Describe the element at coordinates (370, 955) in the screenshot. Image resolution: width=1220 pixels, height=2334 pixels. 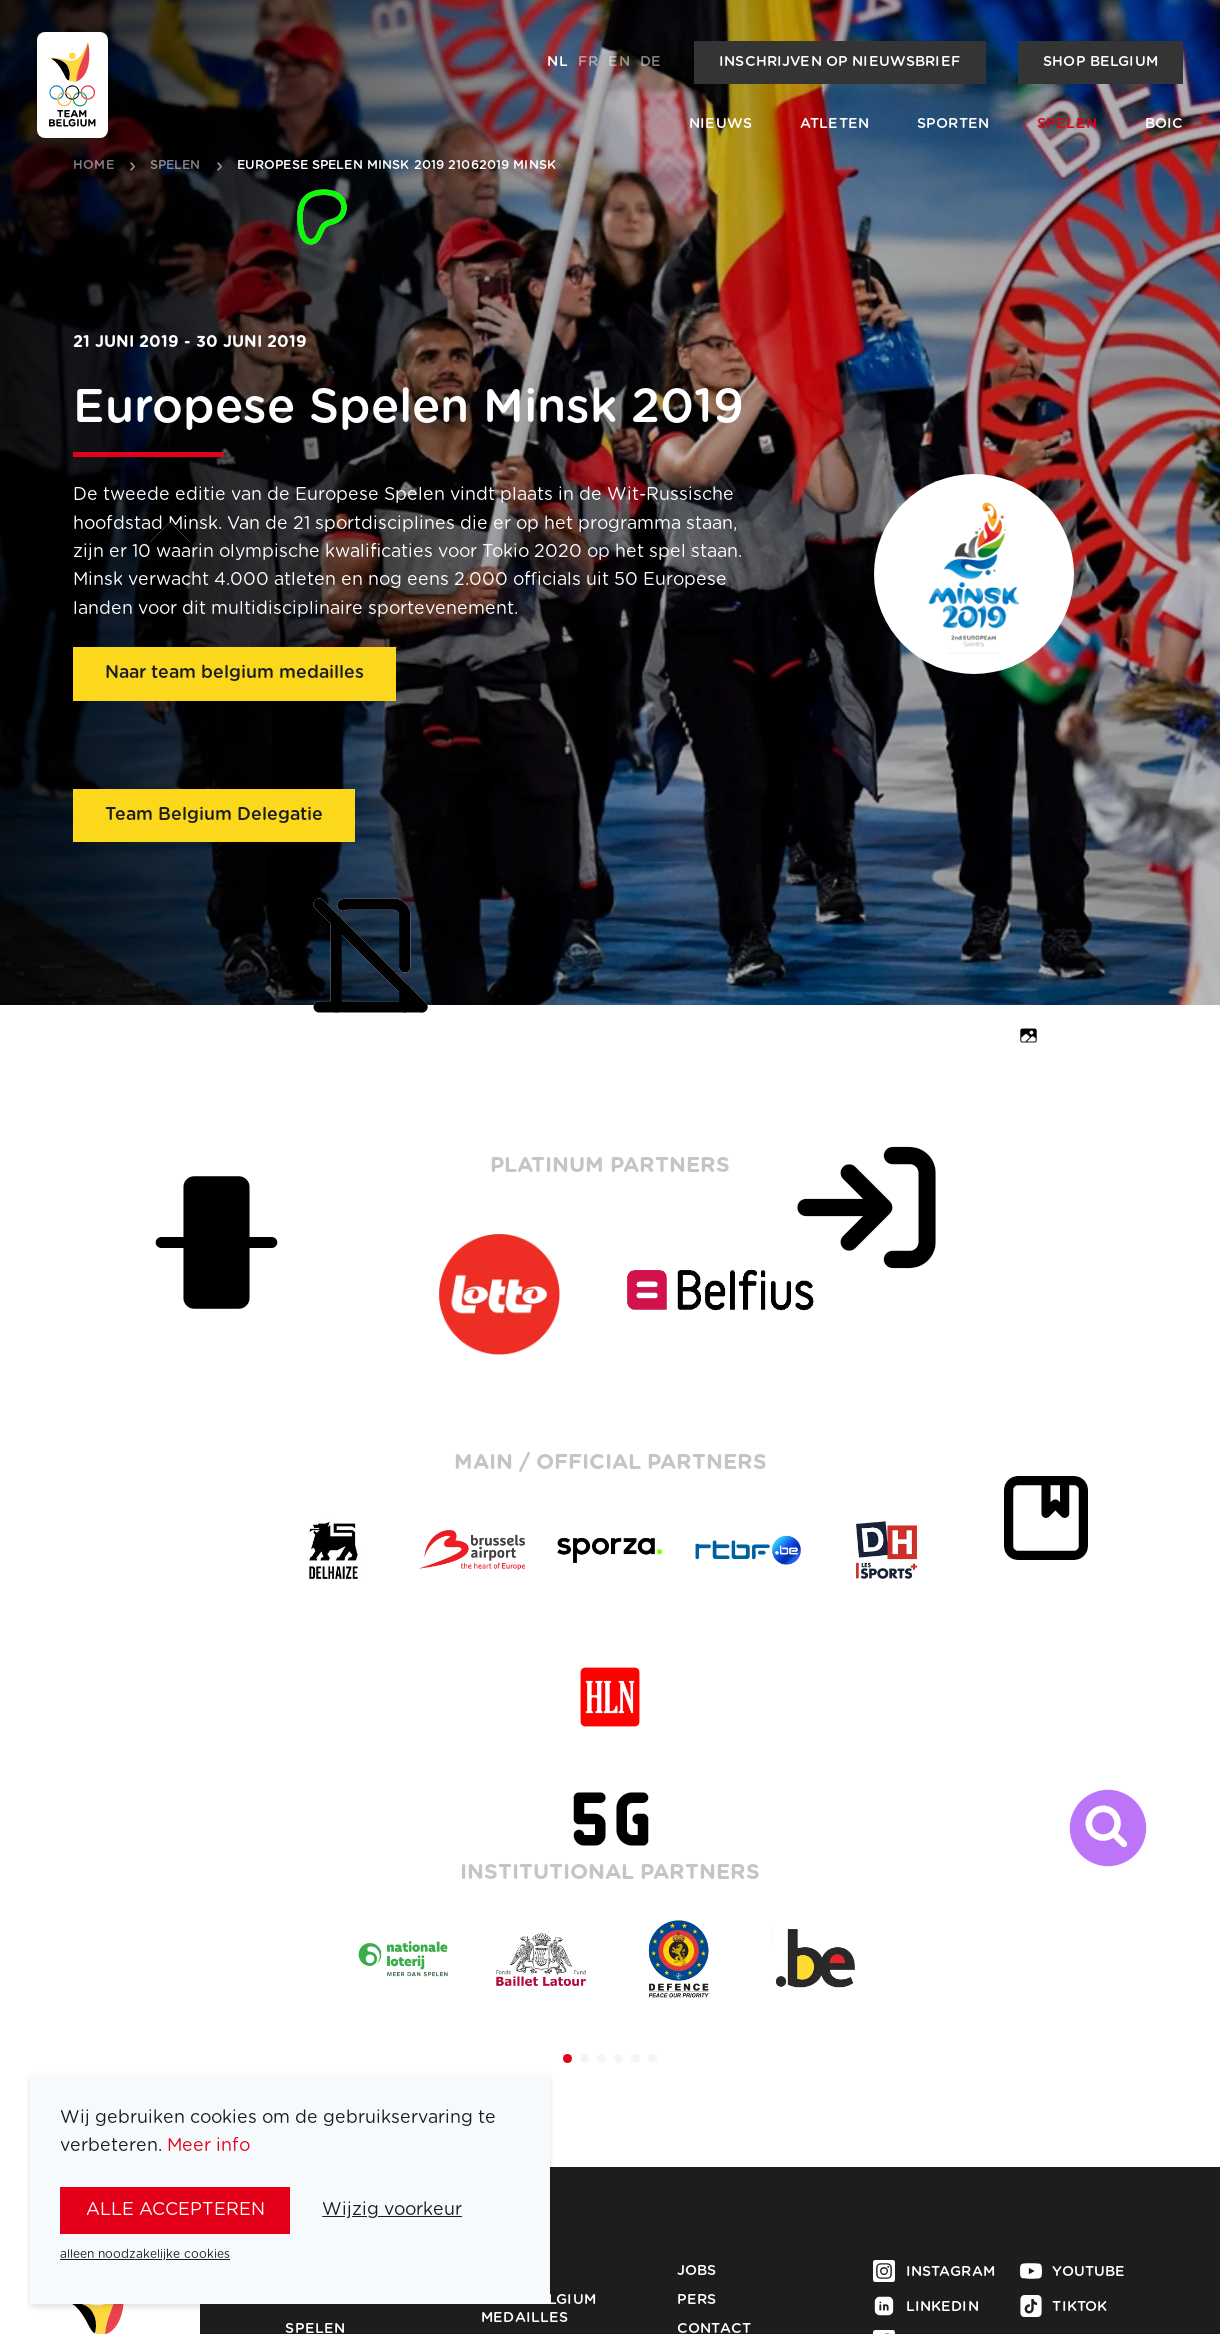
I see `door access disabled or unavailable` at that location.